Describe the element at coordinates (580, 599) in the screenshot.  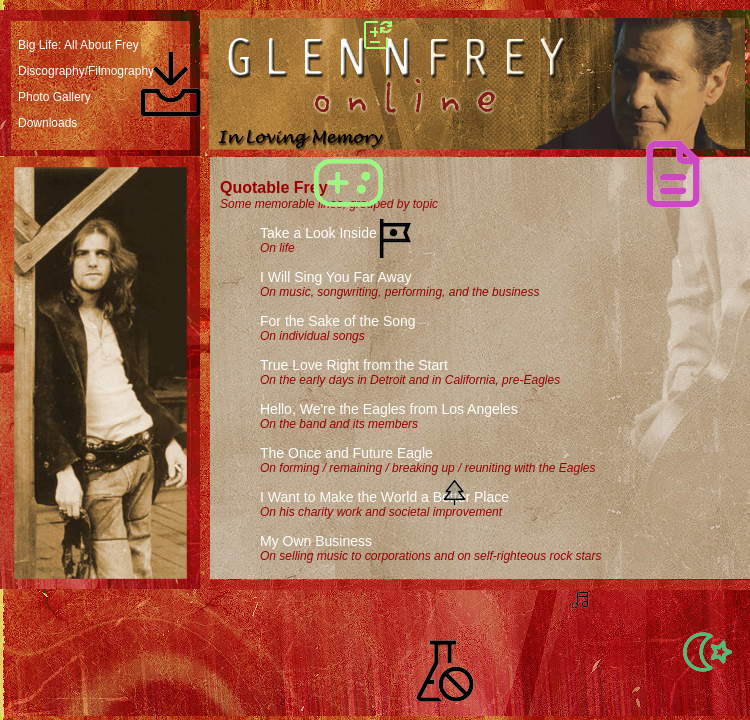
I see `access music files or audio content` at that location.